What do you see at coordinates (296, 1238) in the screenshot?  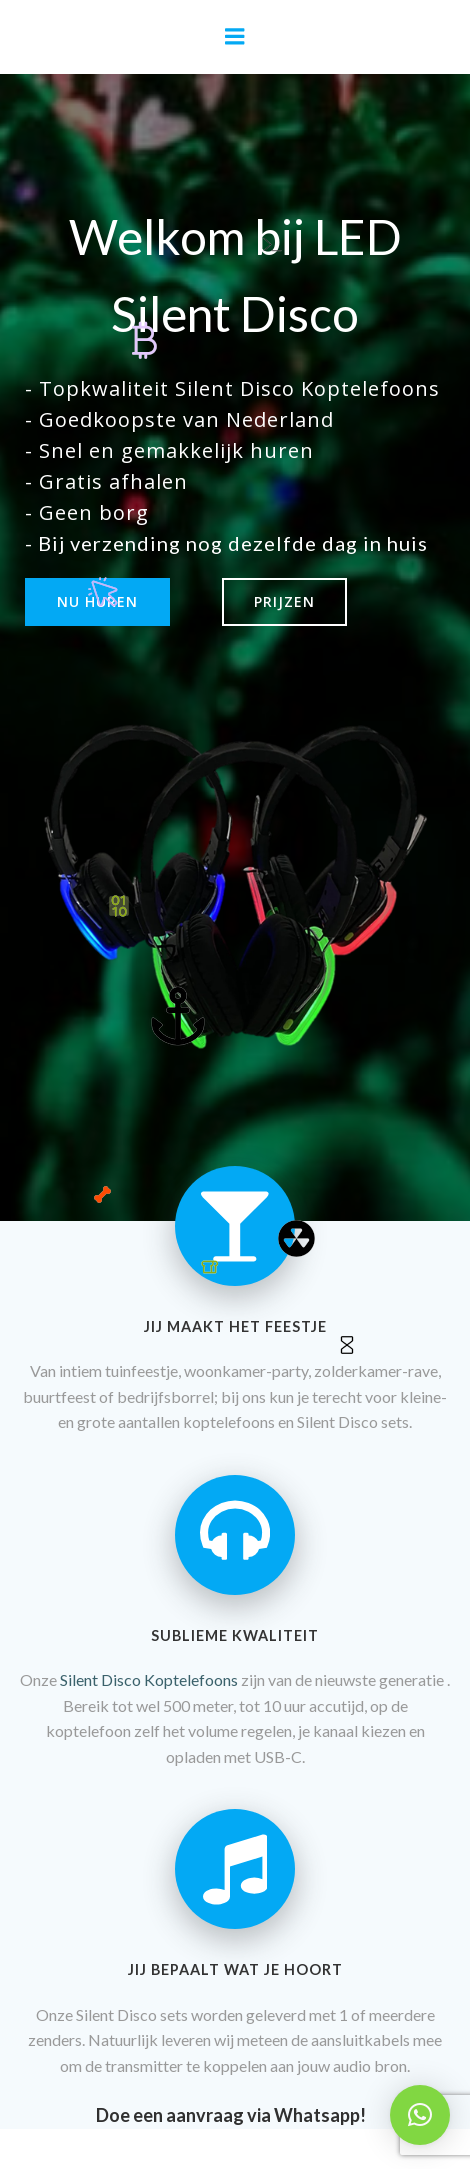 I see `fallout shelter location indicator` at bounding box center [296, 1238].